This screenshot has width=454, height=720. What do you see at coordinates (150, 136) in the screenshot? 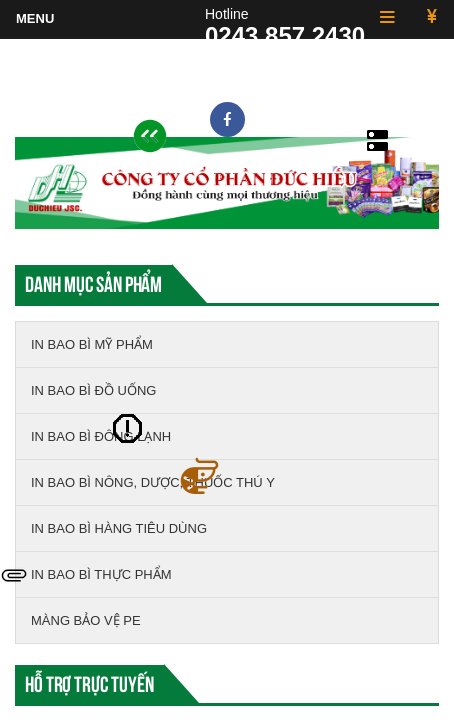
I see `go back to the beginning` at bounding box center [150, 136].